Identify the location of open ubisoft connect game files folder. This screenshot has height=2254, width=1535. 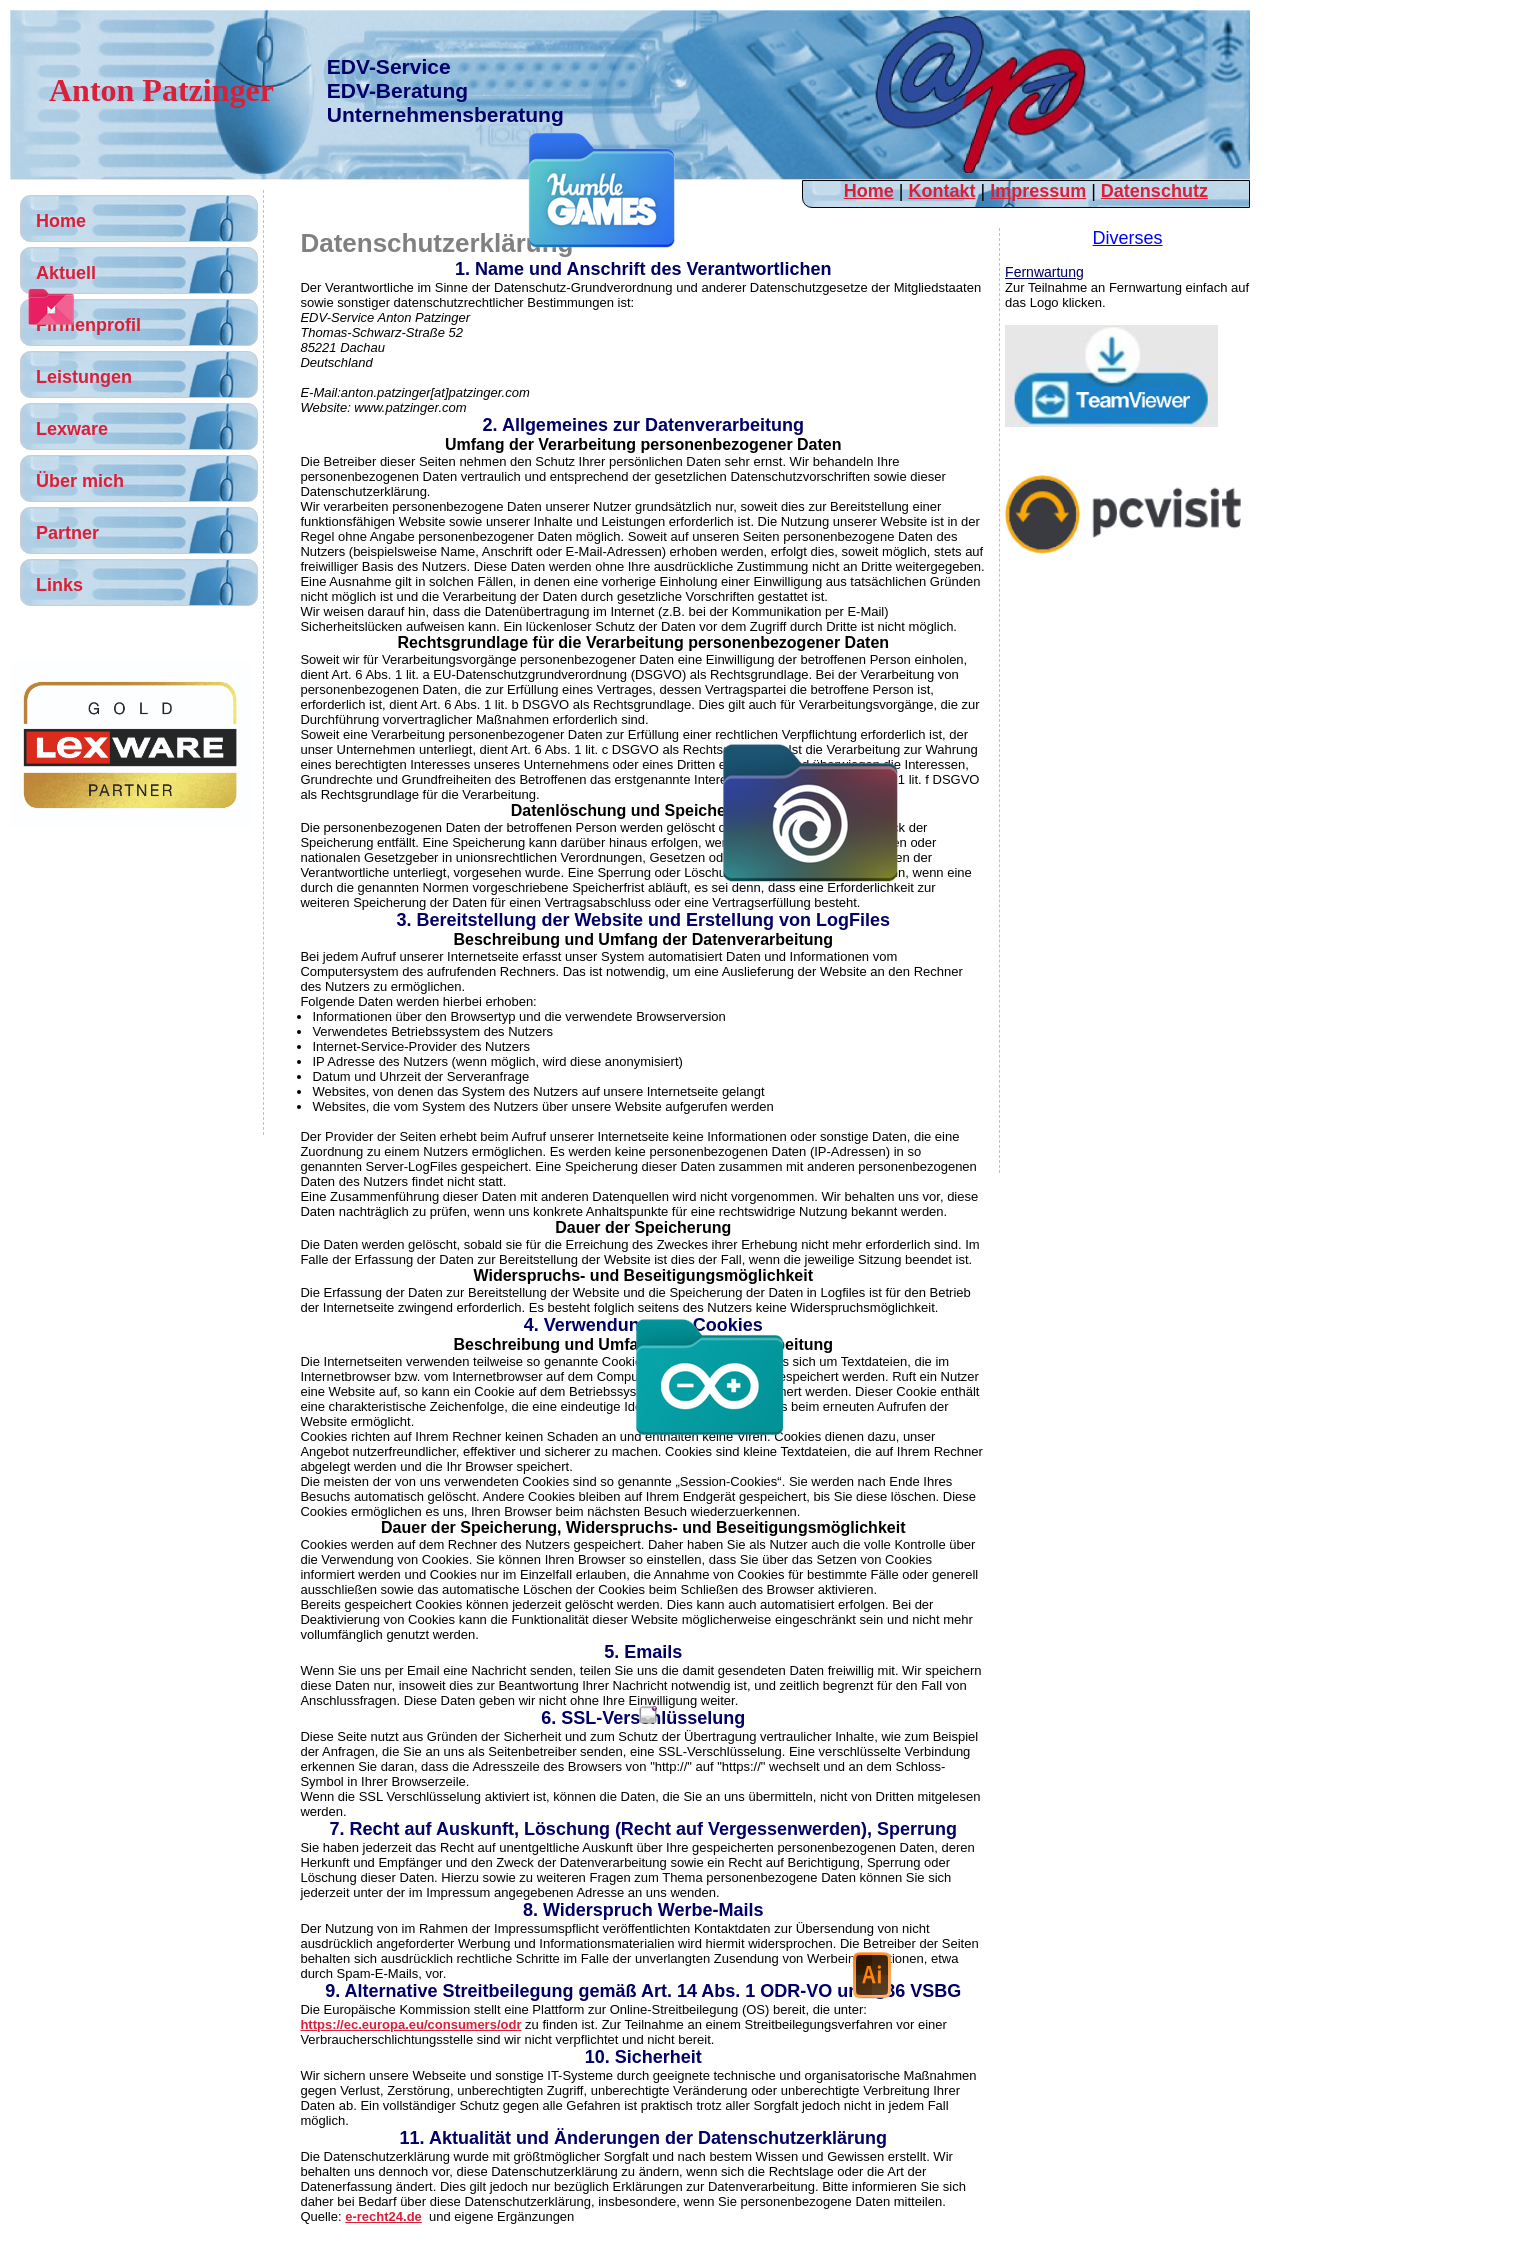
(809, 817).